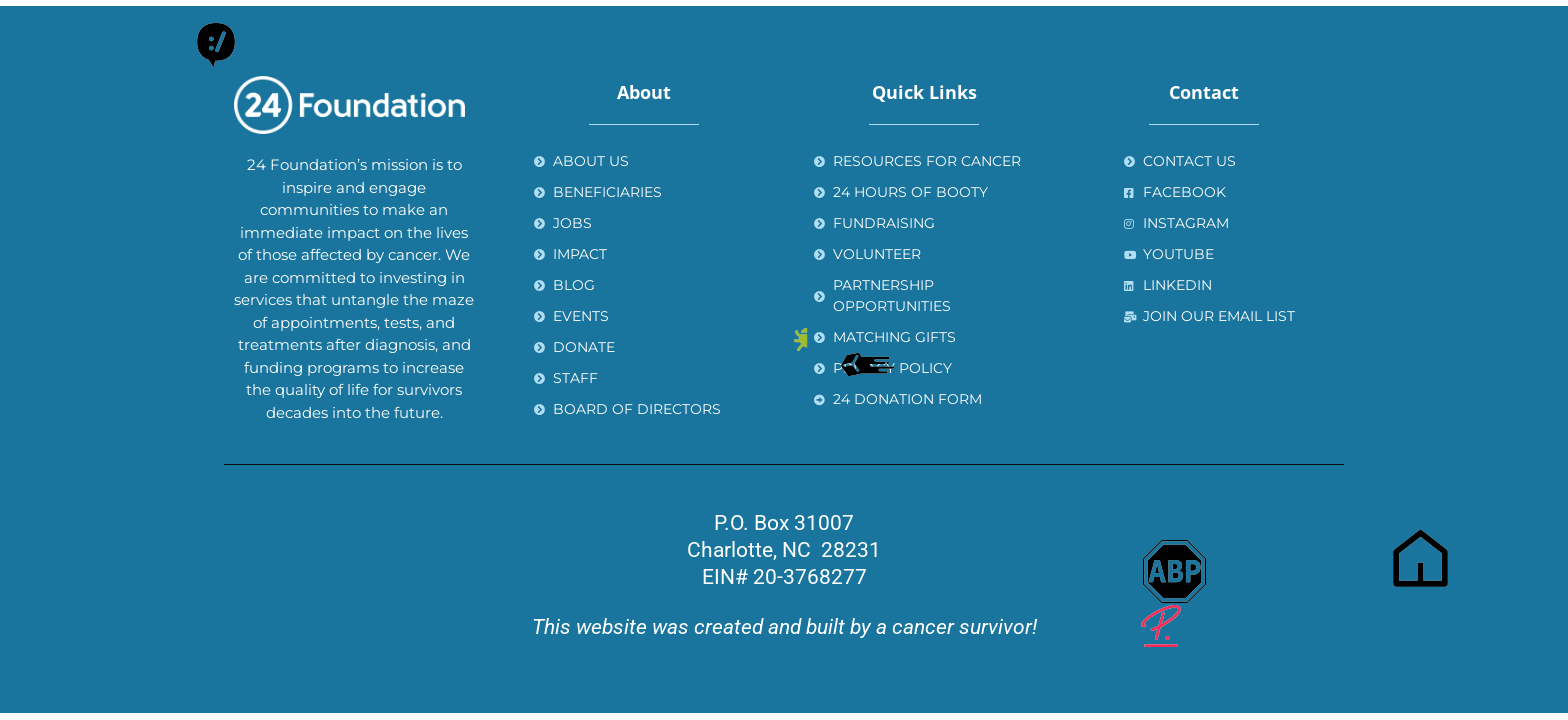 The width and height of the screenshot is (1568, 720). Describe the element at coordinates (867, 364) in the screenshot. I see `velocity app or service logo` at that location.